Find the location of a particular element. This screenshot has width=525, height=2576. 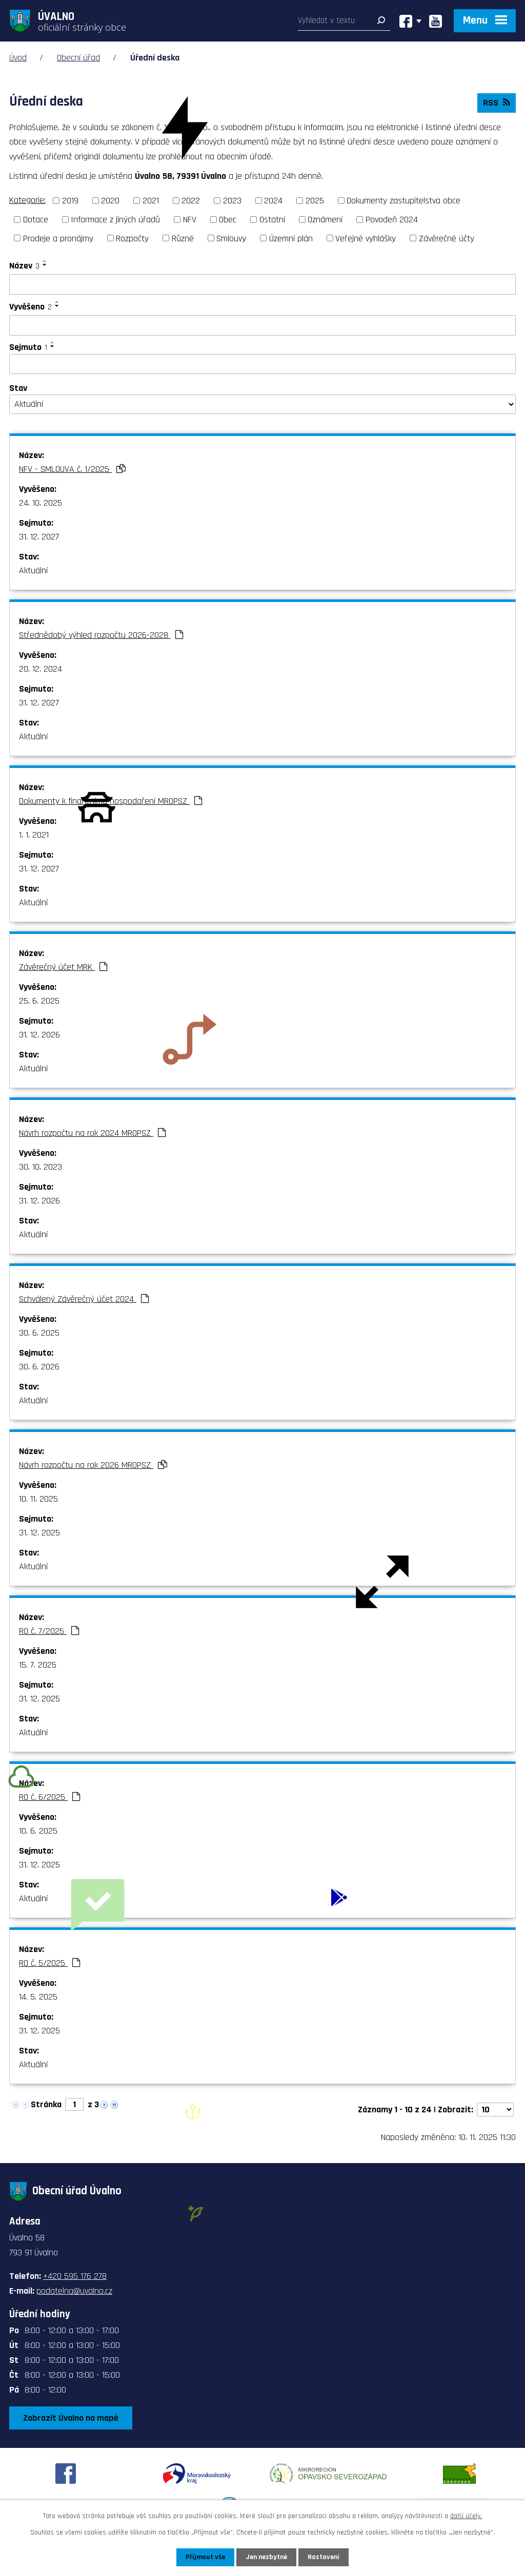

access marina or harbor locations is located at coordinates (193, 2112).